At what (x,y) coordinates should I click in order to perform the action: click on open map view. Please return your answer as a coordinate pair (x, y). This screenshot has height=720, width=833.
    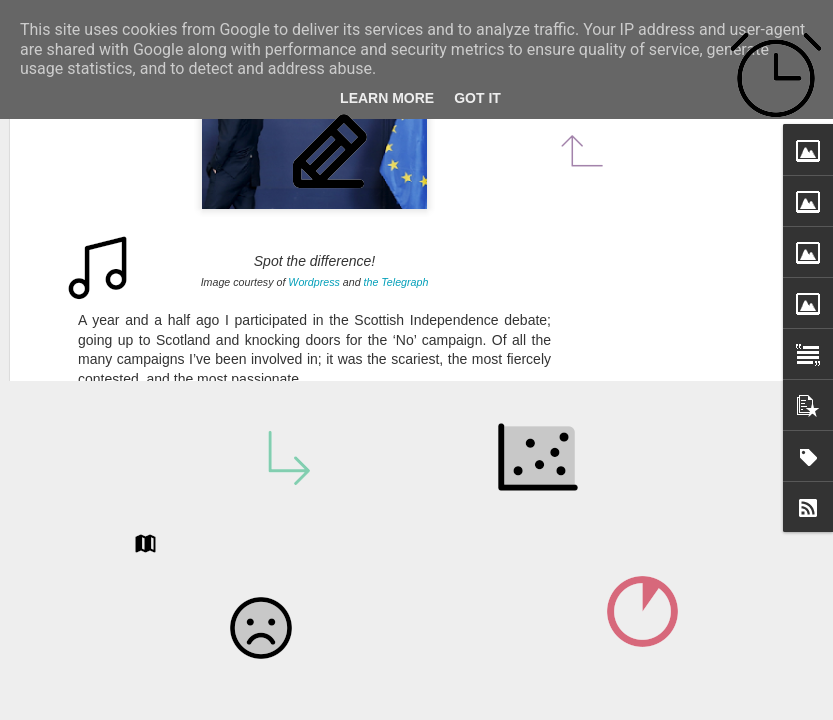
    Looking at the image, I should click on (145, 543).